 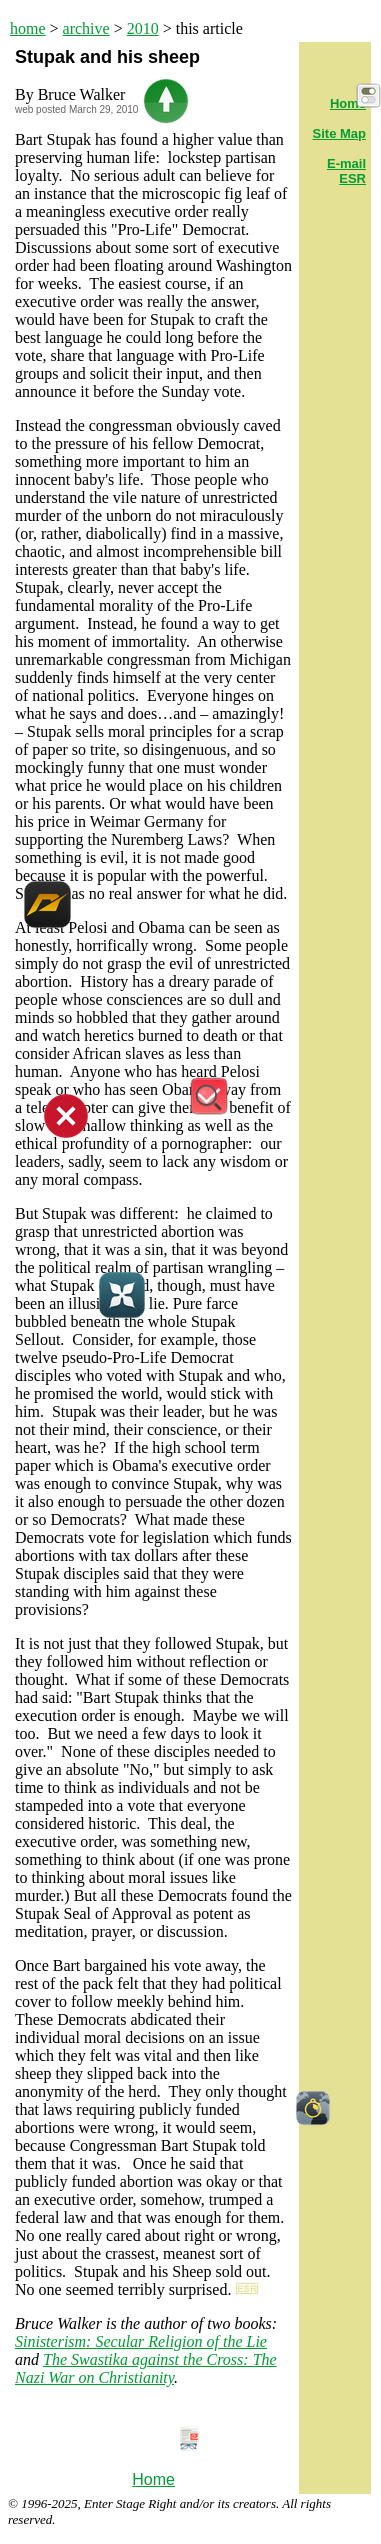 What do you see at coordinates (209, 1096) in the screenshot?
I see `open dconf editor to modify system settings` at bounding box center [209, 1096].